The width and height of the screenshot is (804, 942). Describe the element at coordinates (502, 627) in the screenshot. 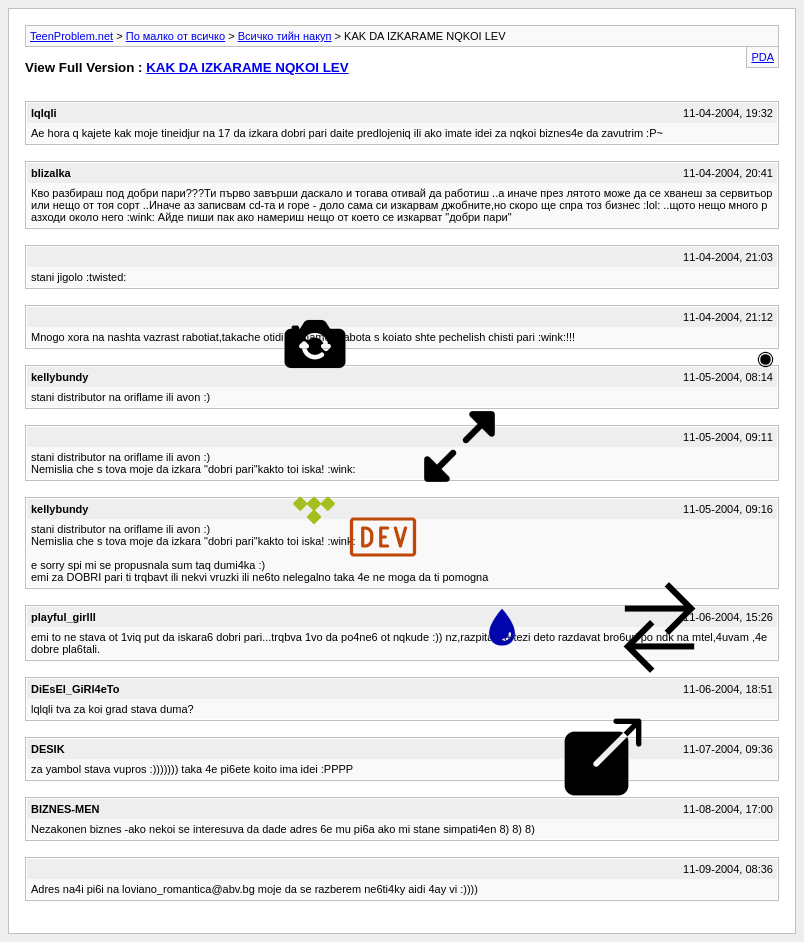

I see `indicates water or hydration tracking` at that location.